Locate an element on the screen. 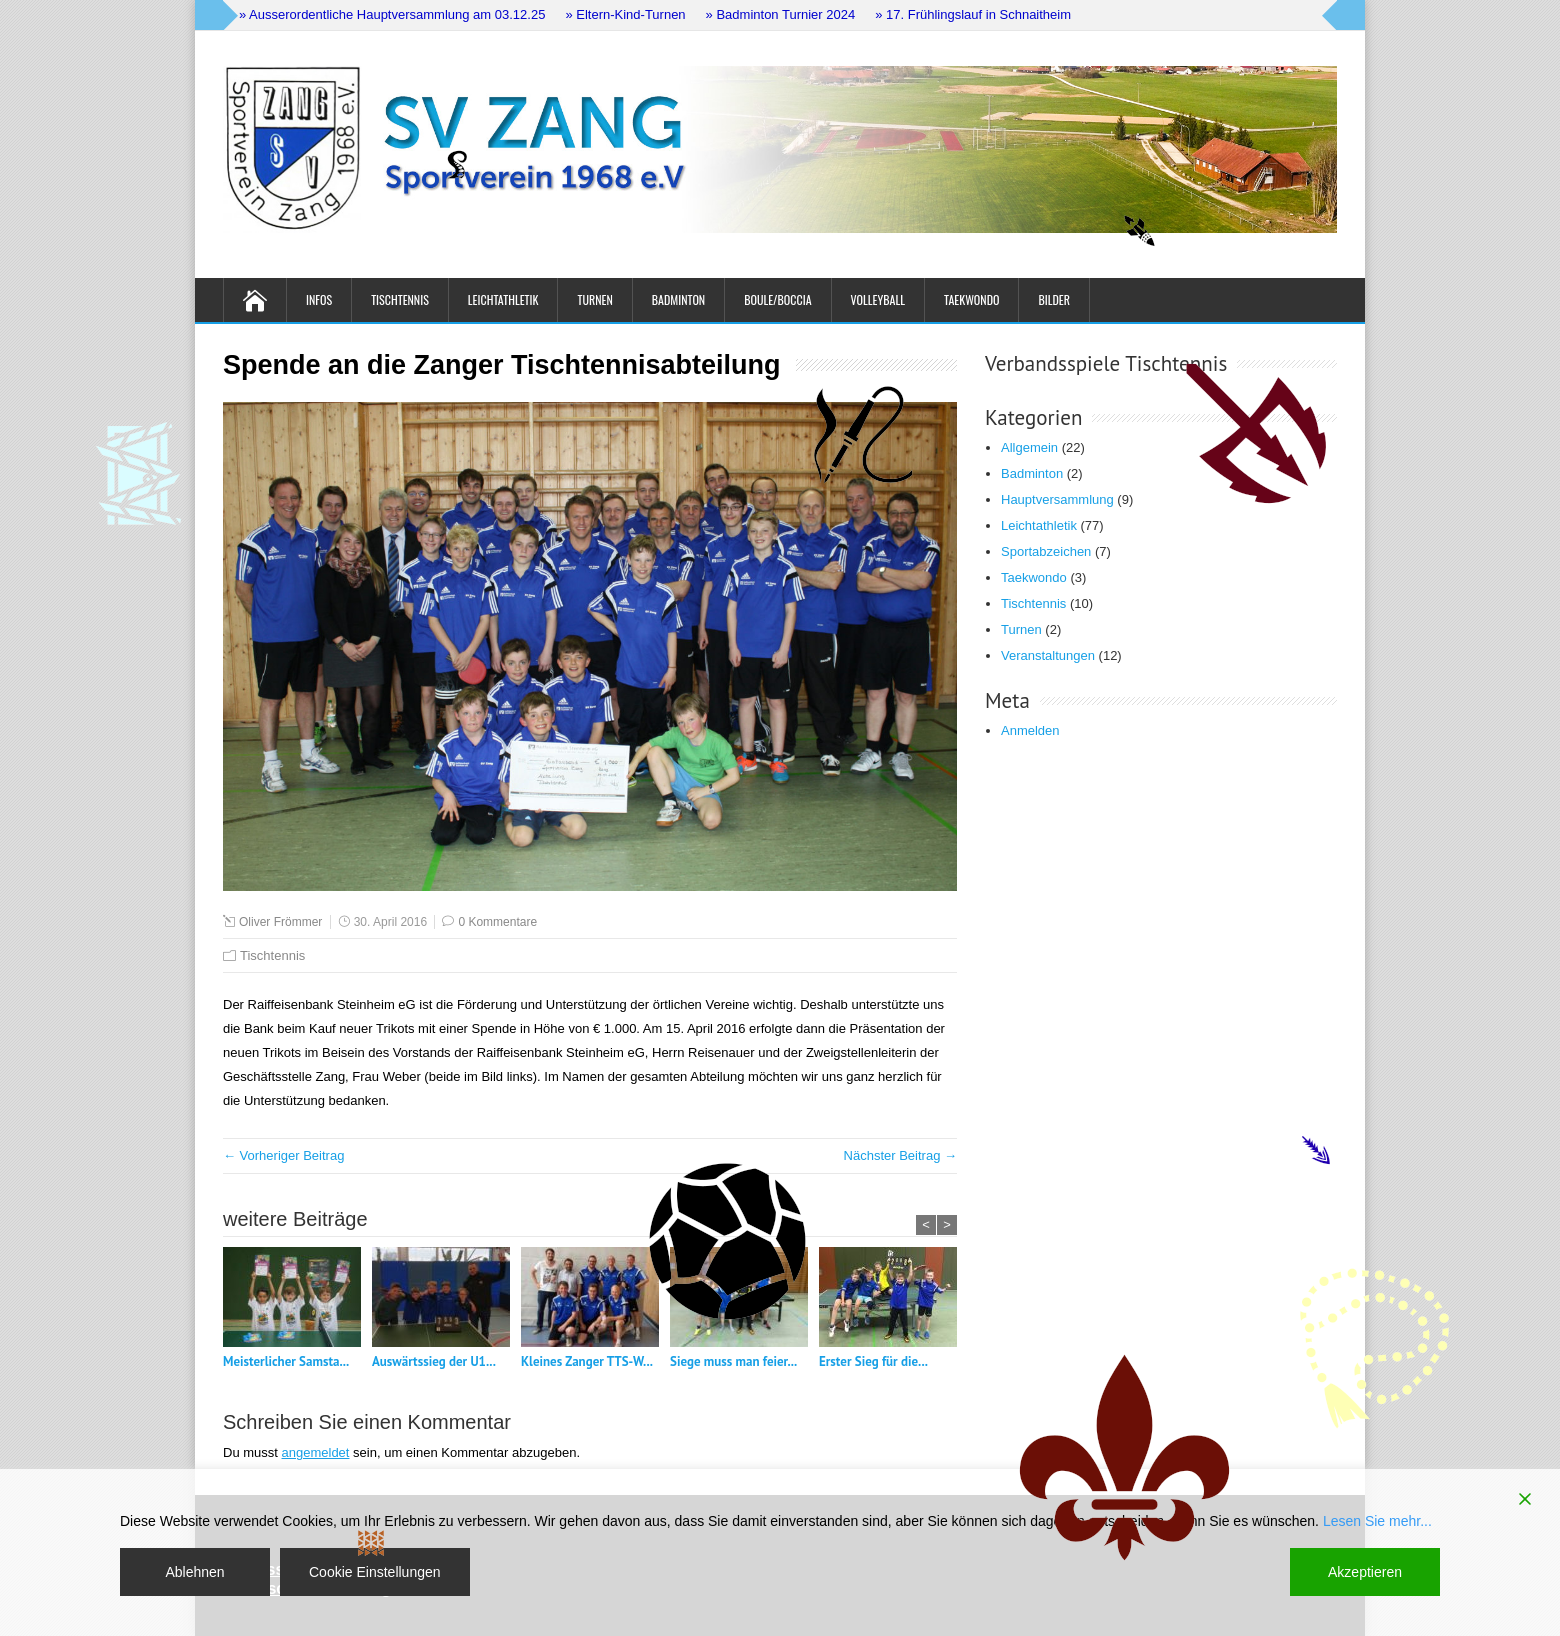  decorative geometric pattern element is located at coordinates (371, 1543).